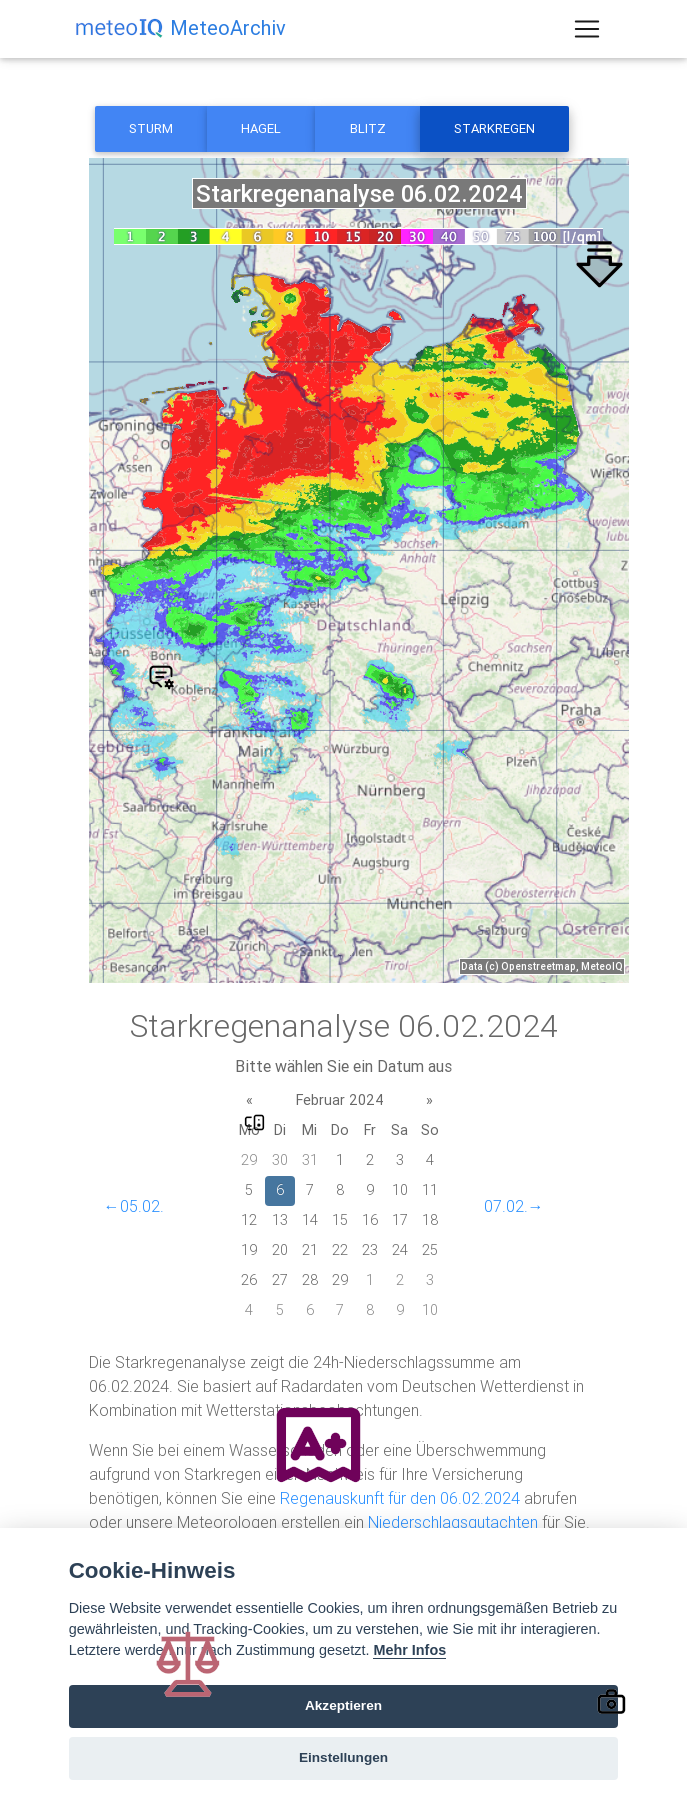 The height and width of the screenshot is (1810, 687). What do you see at coordinates (611, 1701) in the screenshot?
I see `open camera to take a photo` at bounding box center [611, 1701].